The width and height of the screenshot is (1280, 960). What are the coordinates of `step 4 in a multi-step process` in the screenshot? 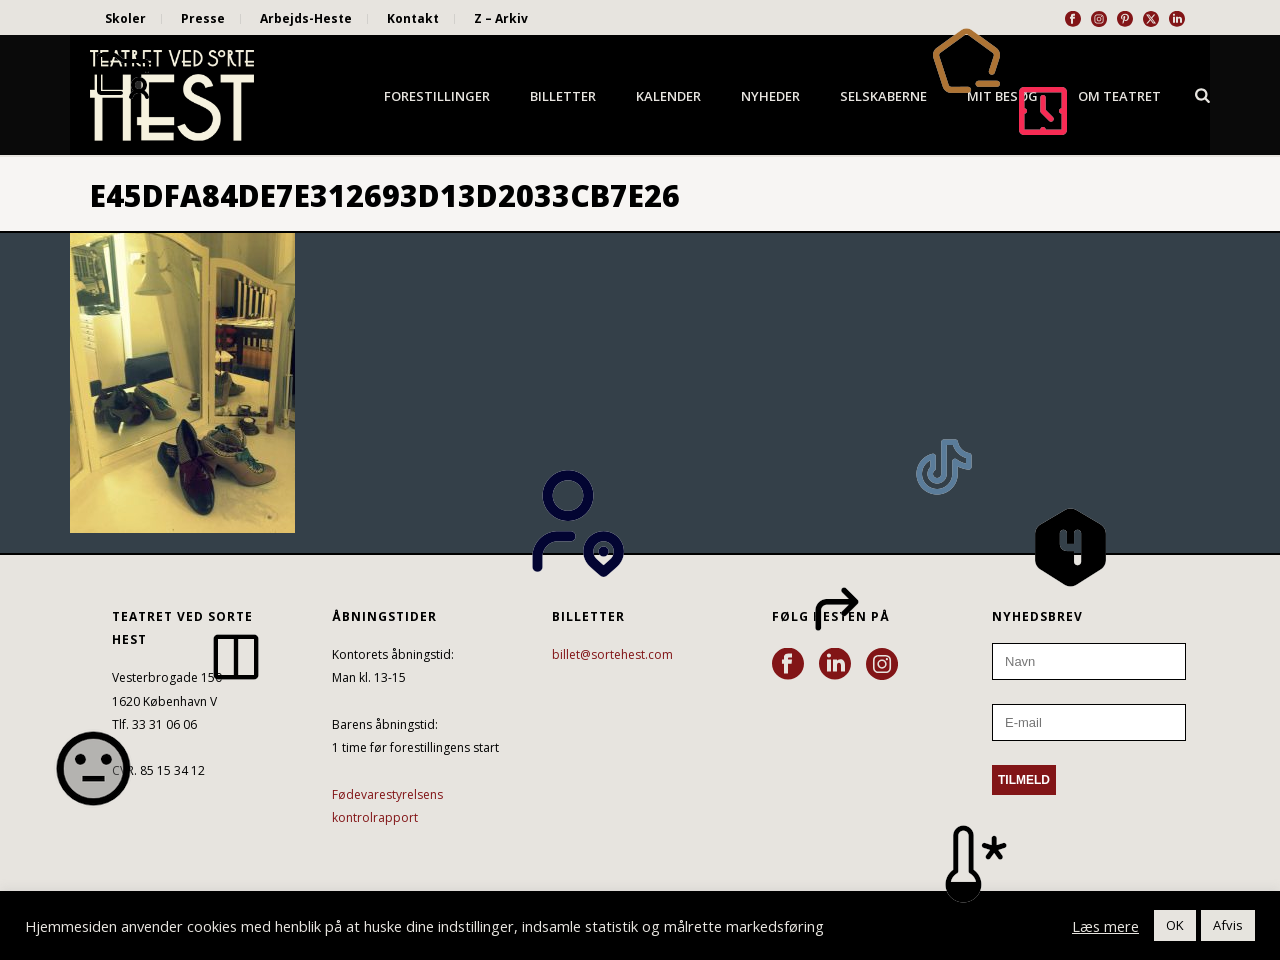 It's located at (1070, 547).